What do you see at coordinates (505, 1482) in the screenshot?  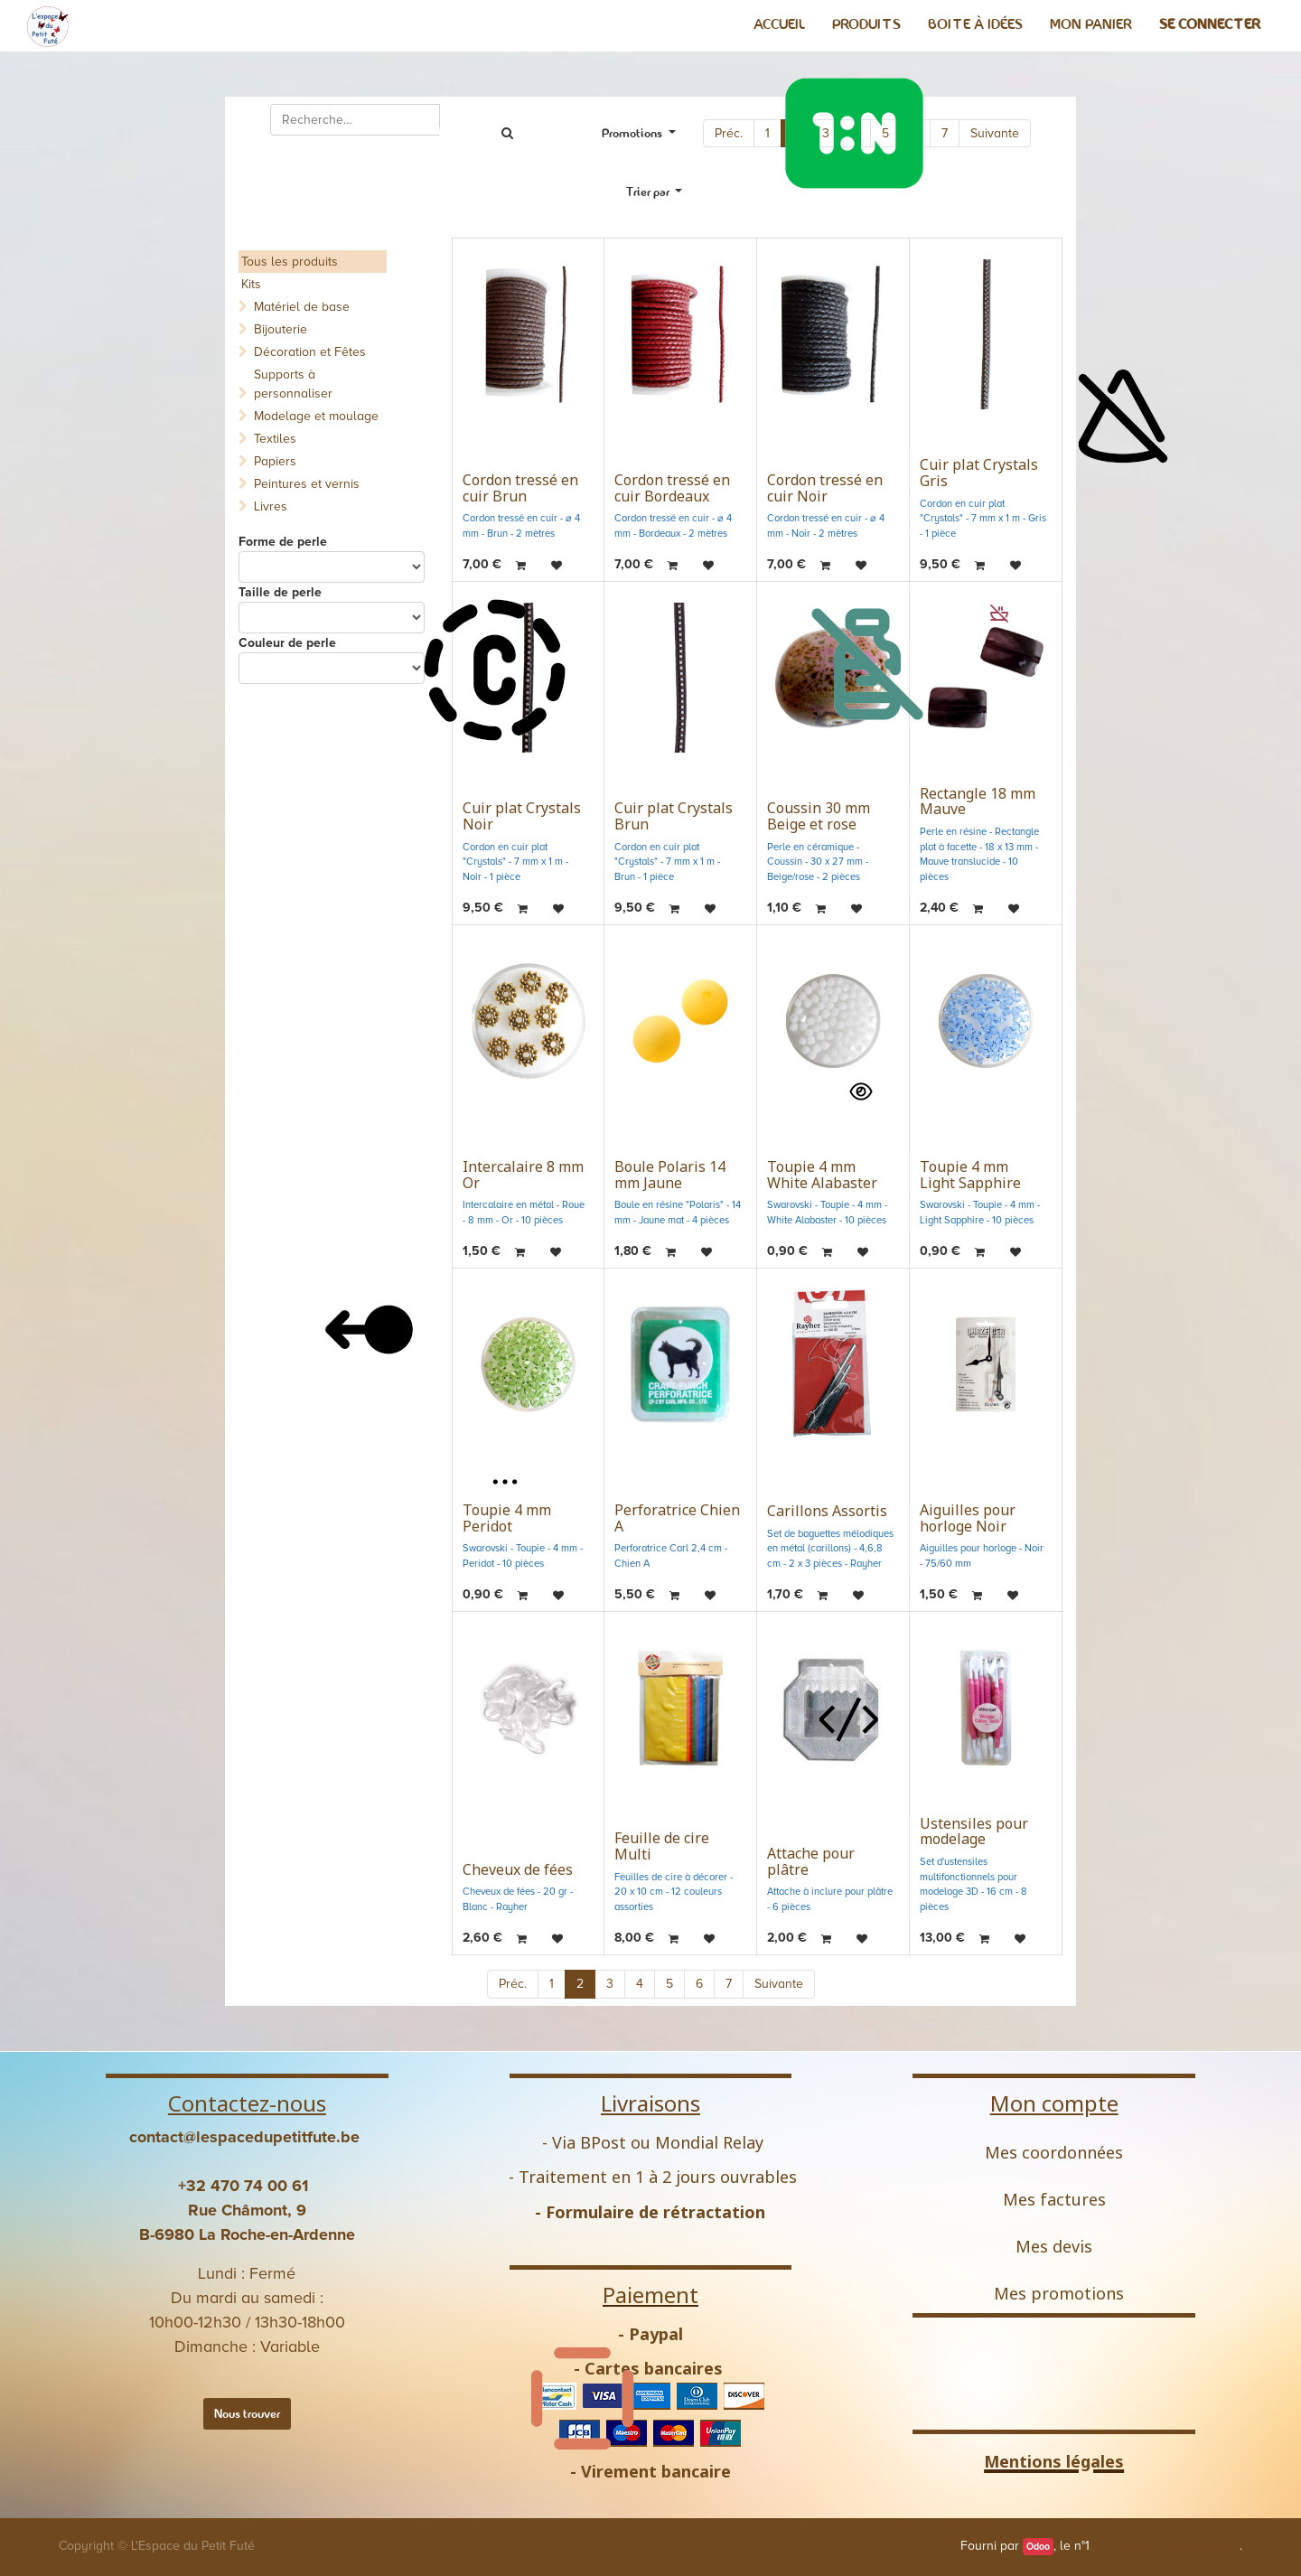 I see `open more options menu` at bounding box center [505, 1482].